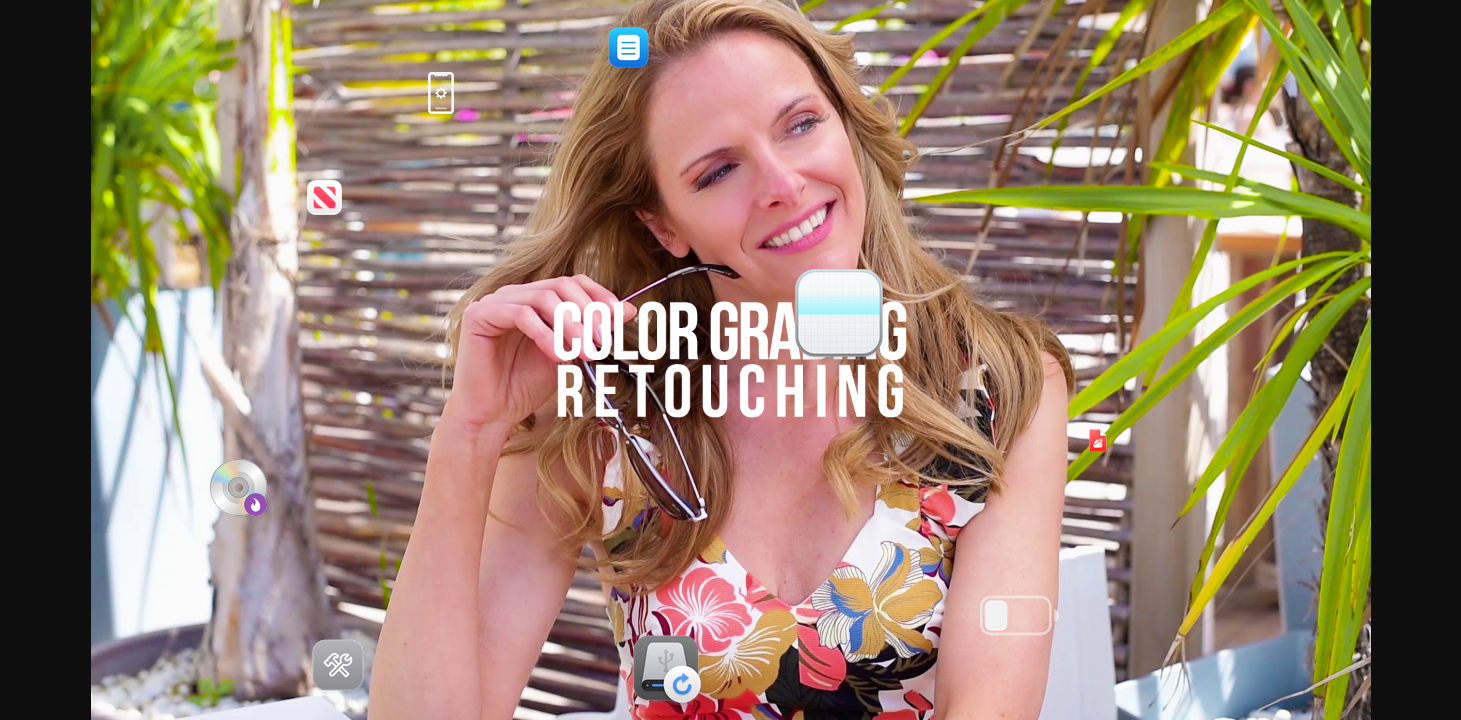  I want to click on format or erase a USB drive, so click(666, 668).